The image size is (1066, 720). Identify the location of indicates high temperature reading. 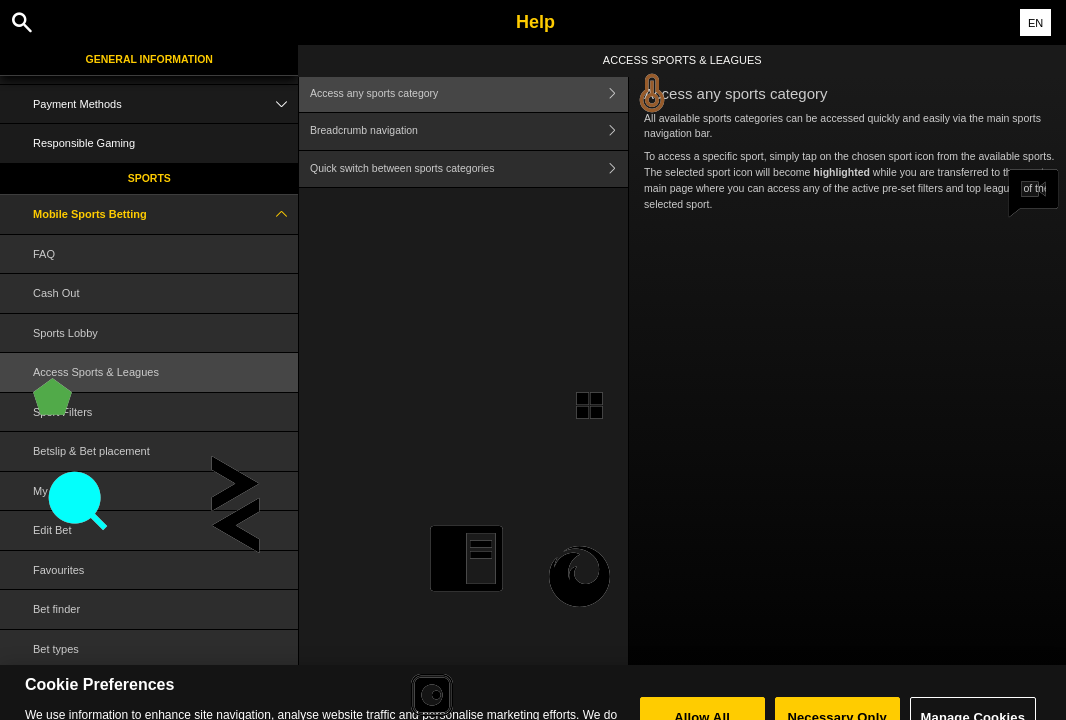
(652, 93).